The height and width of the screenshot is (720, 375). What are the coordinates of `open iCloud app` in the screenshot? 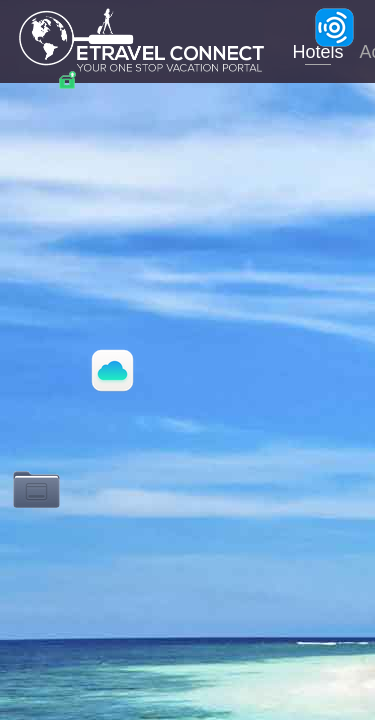 It's located at (112, 370).